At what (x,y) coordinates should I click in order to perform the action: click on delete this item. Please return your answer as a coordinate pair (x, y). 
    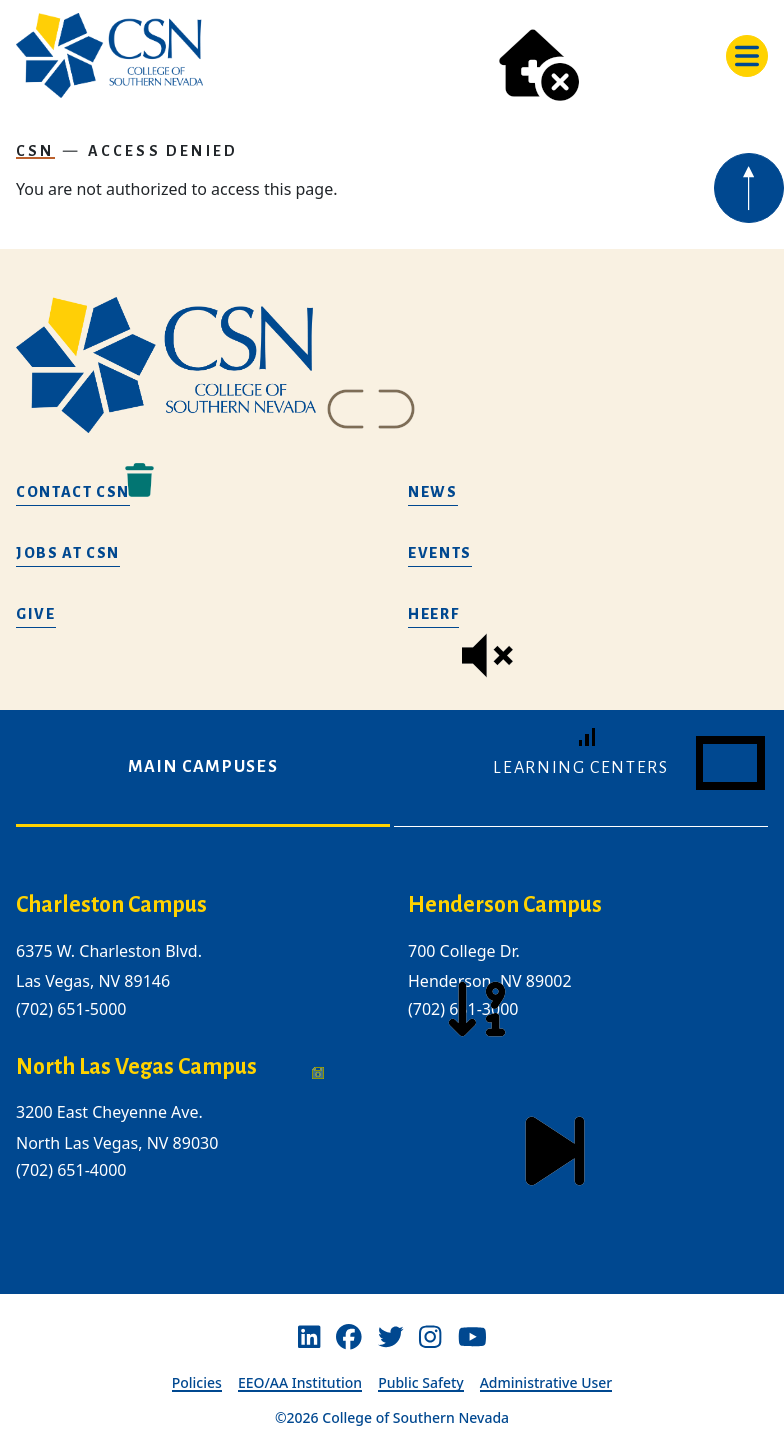
    Looking at the image, I should click on (139, 480).